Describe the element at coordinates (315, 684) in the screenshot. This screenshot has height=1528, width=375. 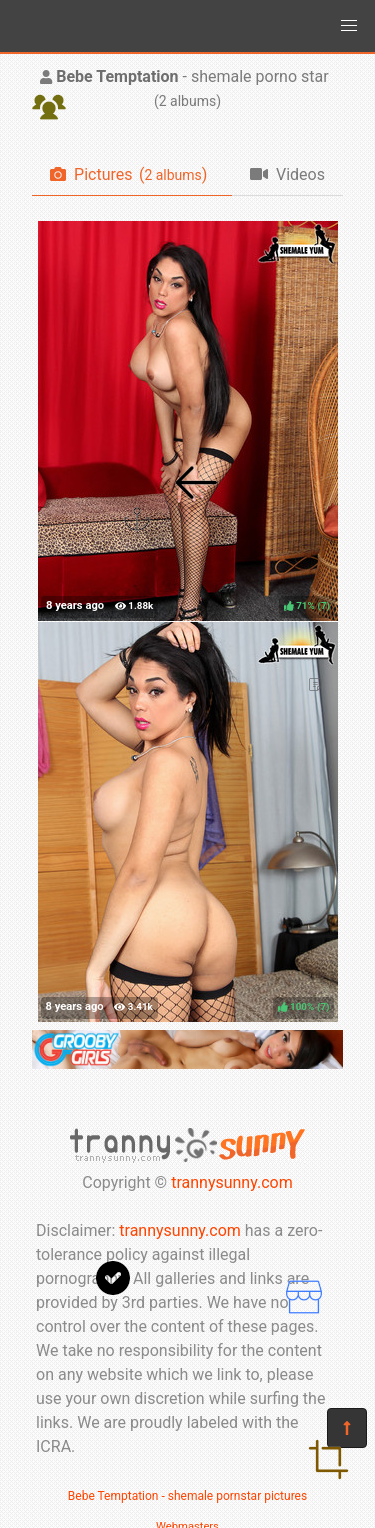
I see `create a new note` at that location.